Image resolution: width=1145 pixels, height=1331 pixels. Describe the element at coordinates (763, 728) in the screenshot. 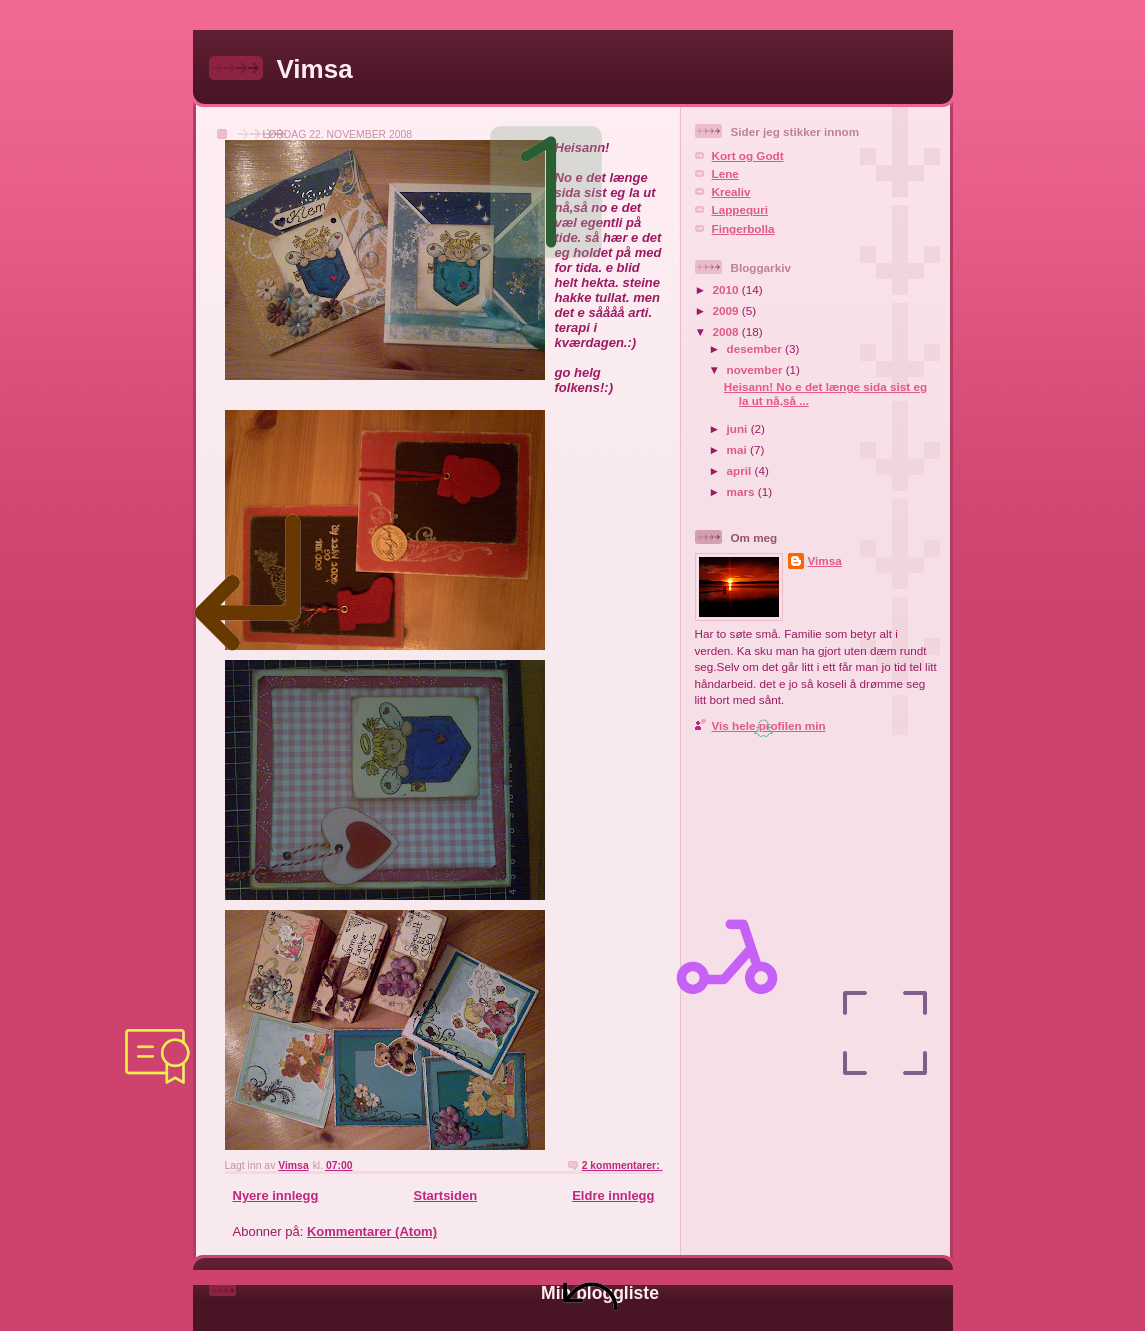

I see `open Snapchat app` at that location.